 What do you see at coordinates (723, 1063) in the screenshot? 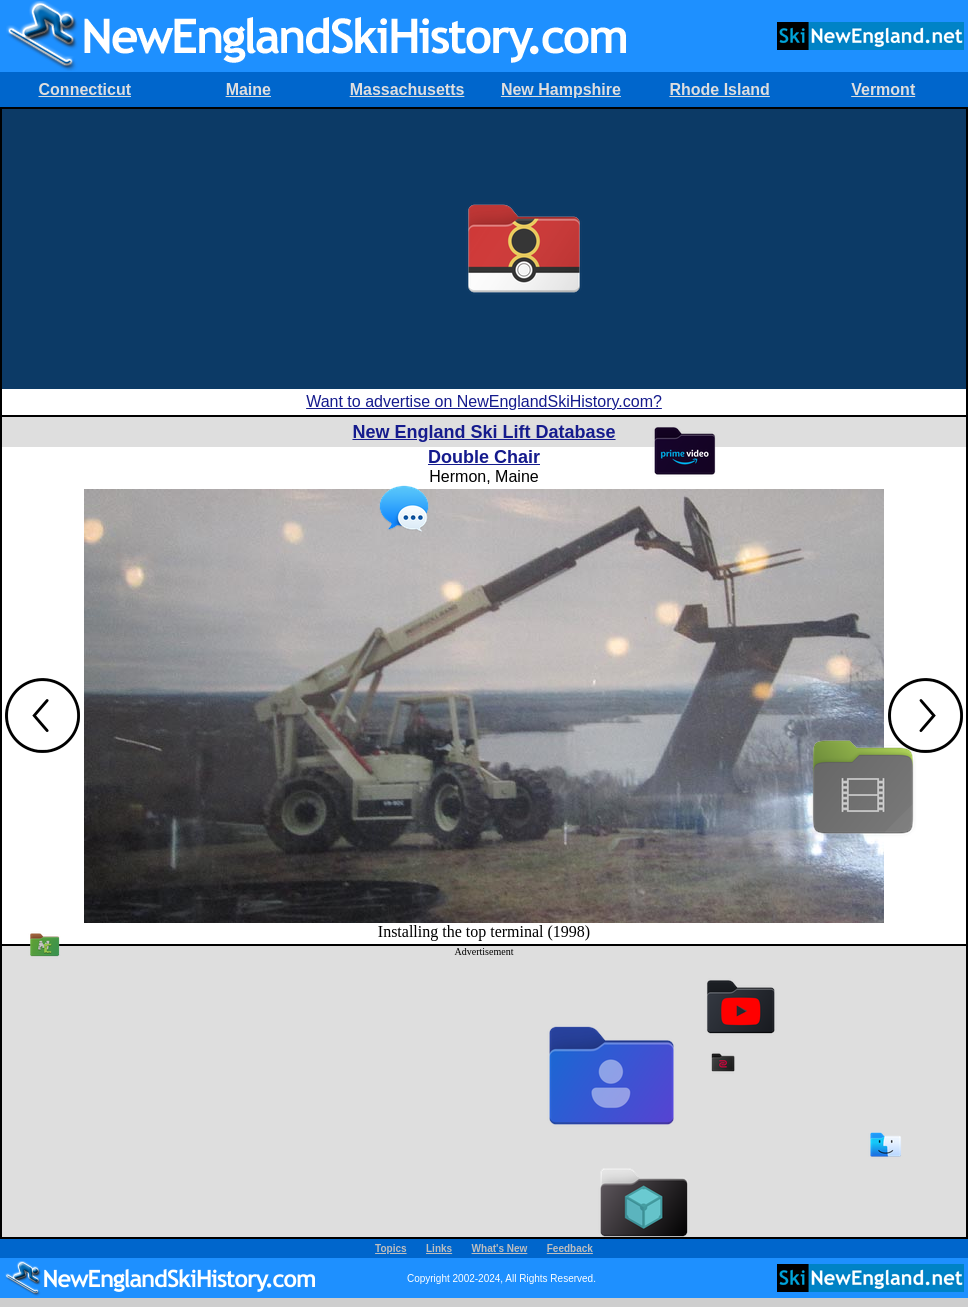
I see `folder containing BenQ ZOWIE gaming peripherals software or drivers` at bounding box center [723, 1063].